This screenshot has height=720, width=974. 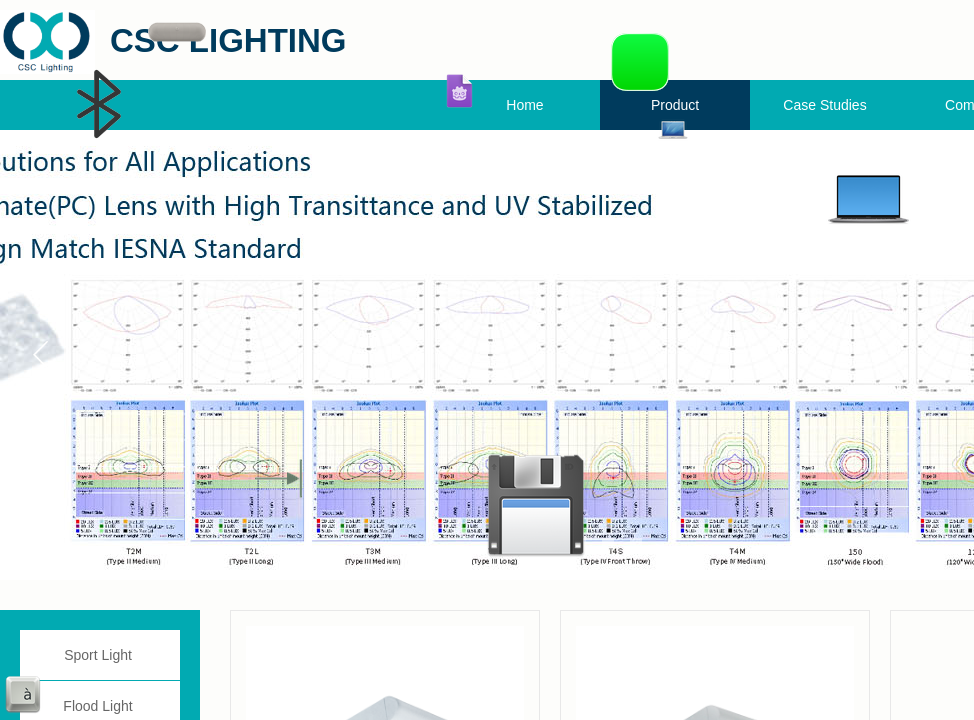 What do you see at coordinates (99, 104) in the screenshot?
I see `access bluetooth settings` at bounding box center [99, 104].